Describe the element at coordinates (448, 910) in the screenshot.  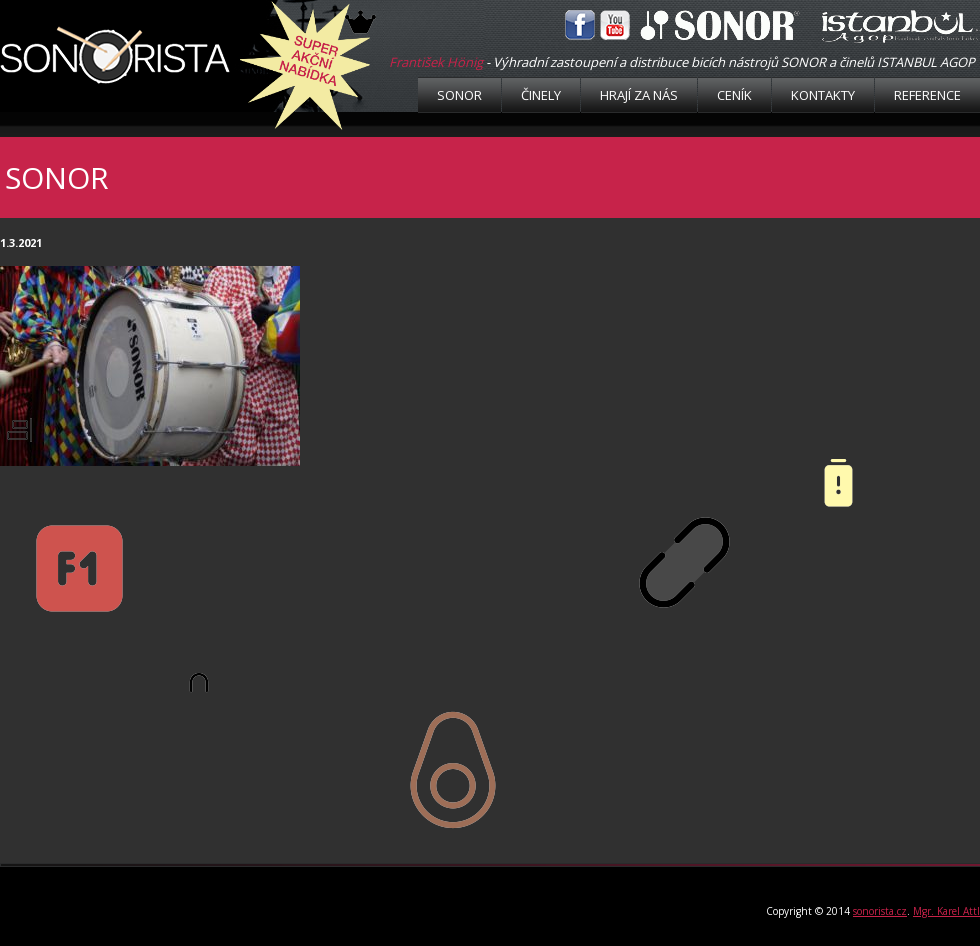
I see `switch to grid view` at that location.